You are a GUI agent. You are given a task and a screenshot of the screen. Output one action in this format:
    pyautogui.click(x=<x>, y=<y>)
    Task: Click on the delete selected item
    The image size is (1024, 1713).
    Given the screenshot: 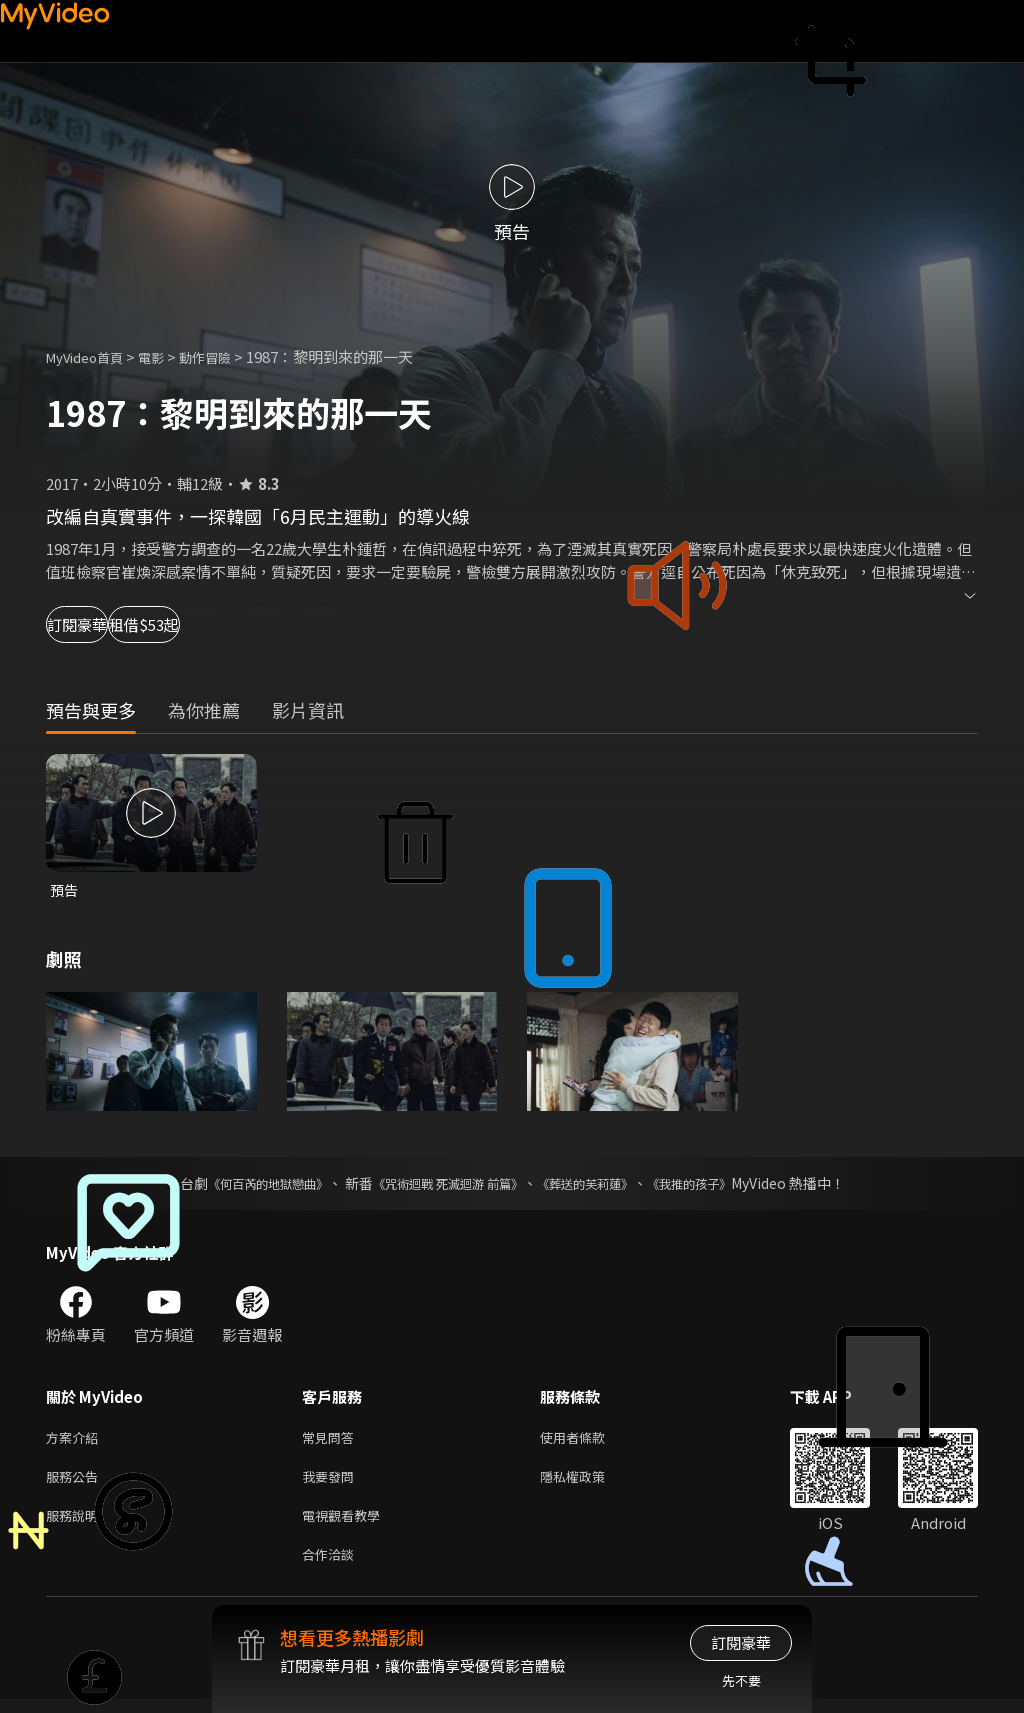 What is the action you would take?
    pyautogui.click(x=415, y=845)
    